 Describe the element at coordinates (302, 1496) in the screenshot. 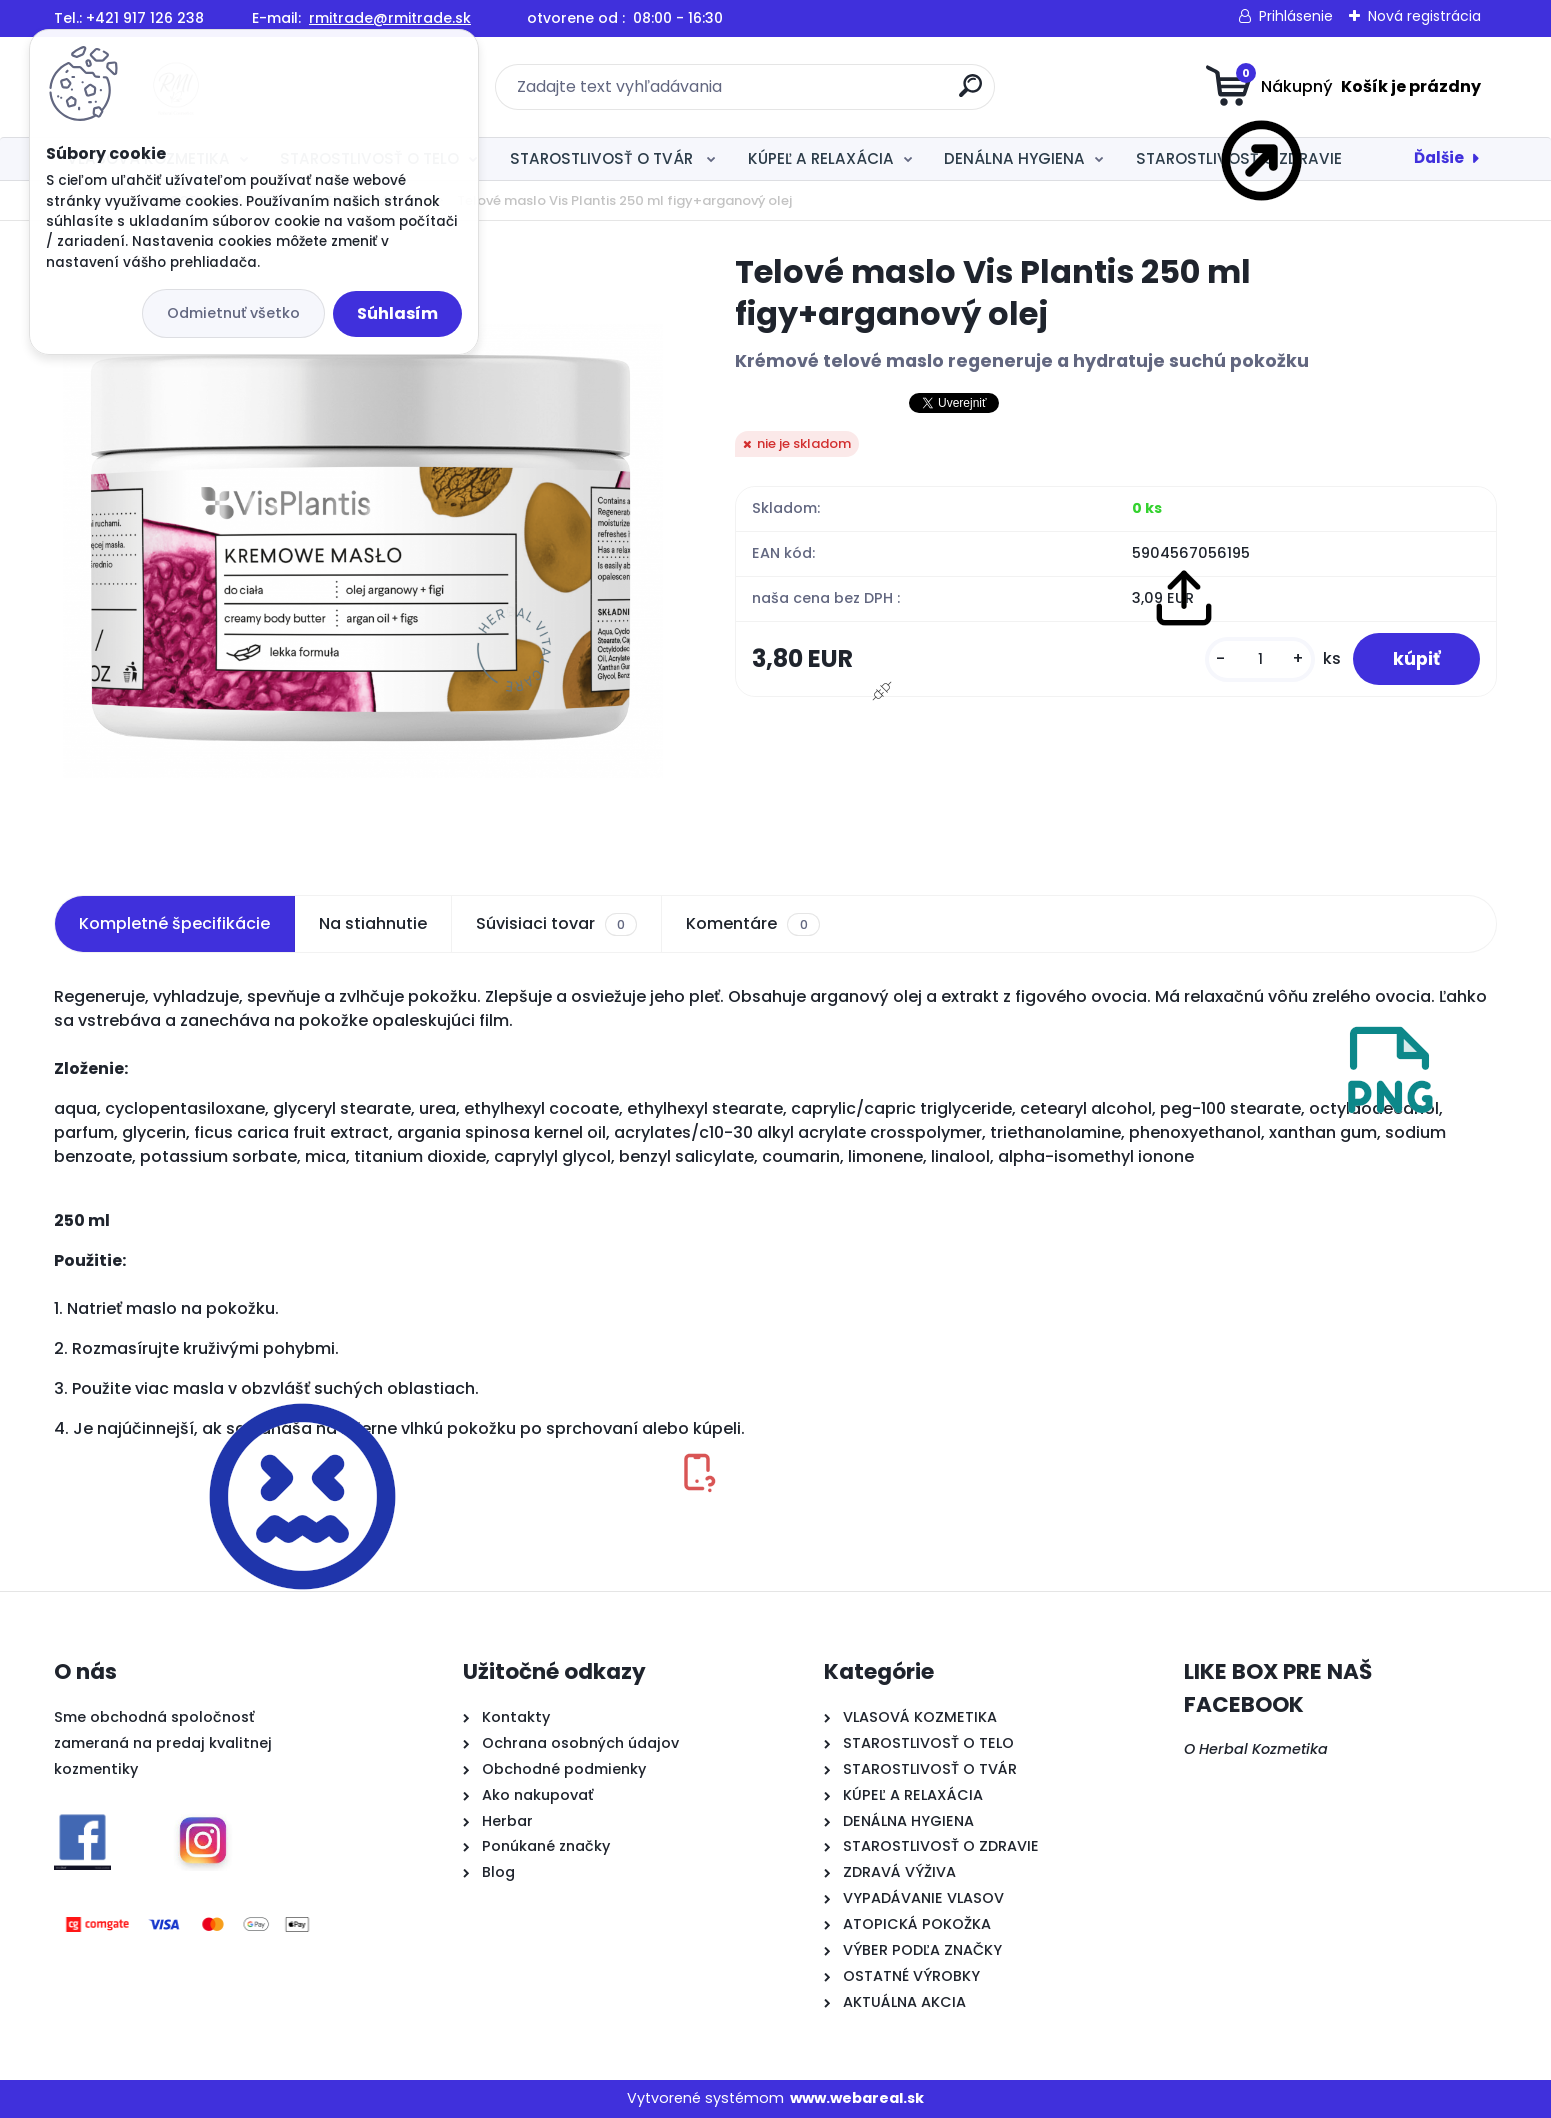

I see `express frustration or anger` at that location.